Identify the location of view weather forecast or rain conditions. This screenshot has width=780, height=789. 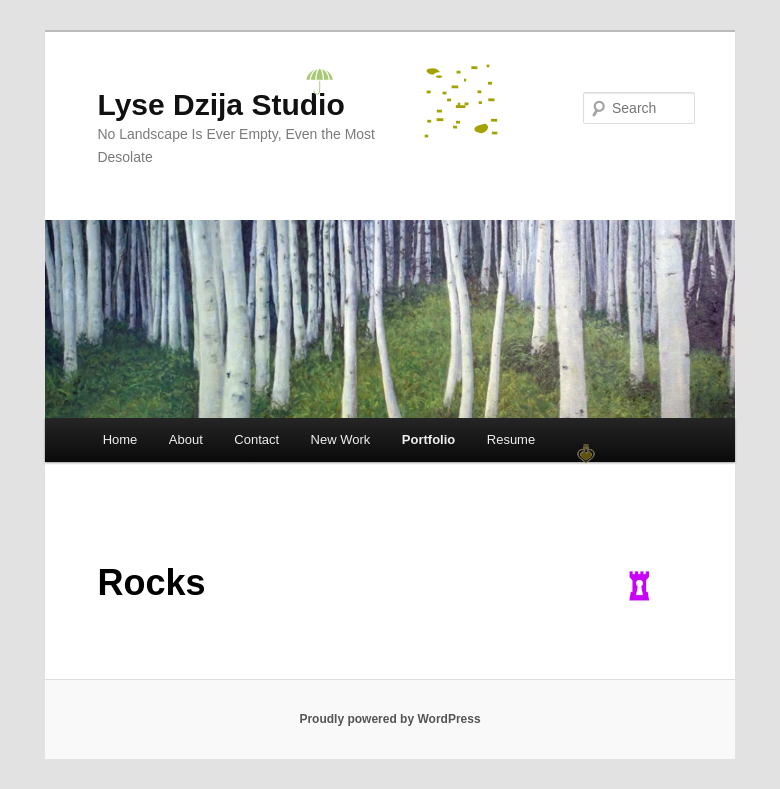
(319, 81).